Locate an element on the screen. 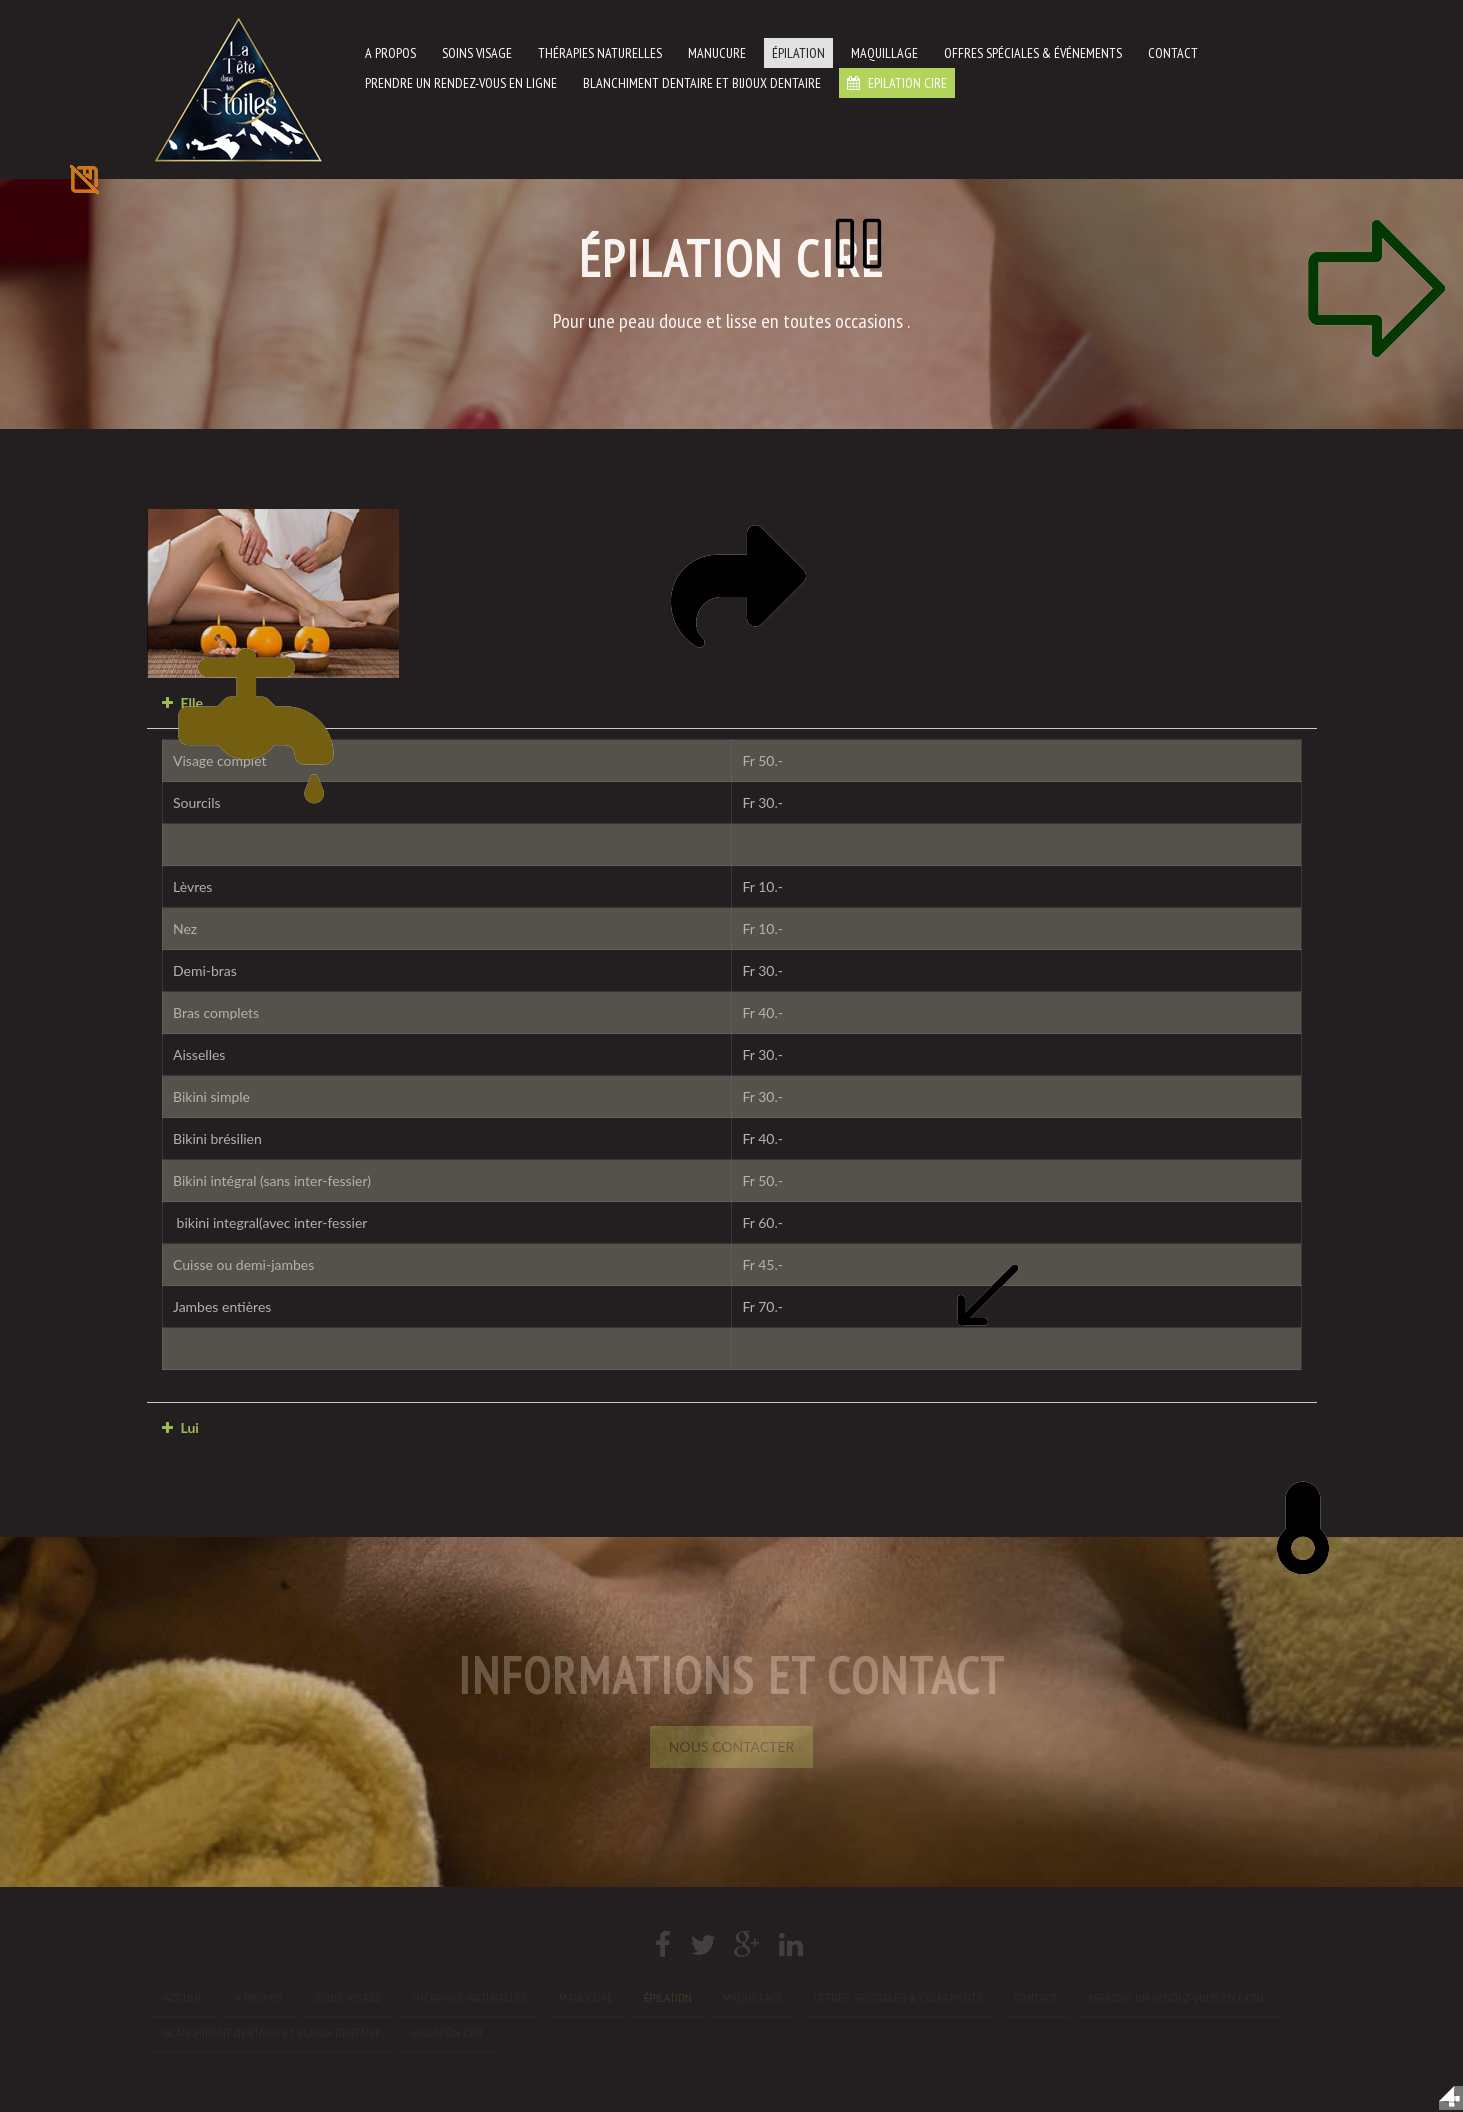 Image resolution: width=1463 pixels, height=2112 pixels. access water or plumbing settings is located at coordinates (256, 716).